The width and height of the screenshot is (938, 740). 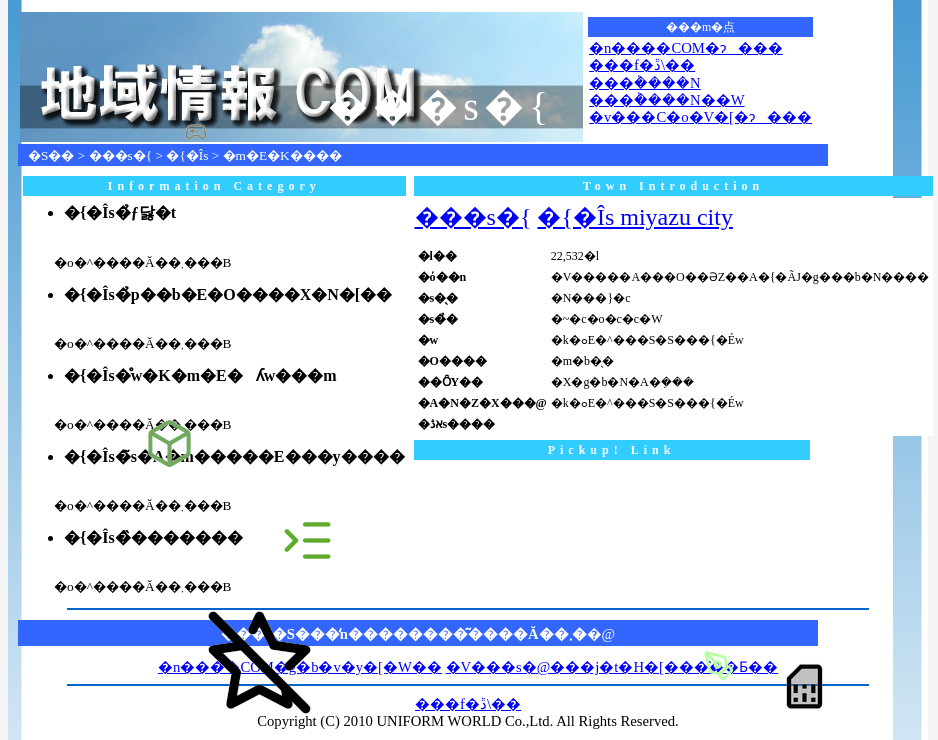 What do you see at coordinates (259, 662) in the screenshot?
I see `remove from favorites` at bounding box center [259, 662].